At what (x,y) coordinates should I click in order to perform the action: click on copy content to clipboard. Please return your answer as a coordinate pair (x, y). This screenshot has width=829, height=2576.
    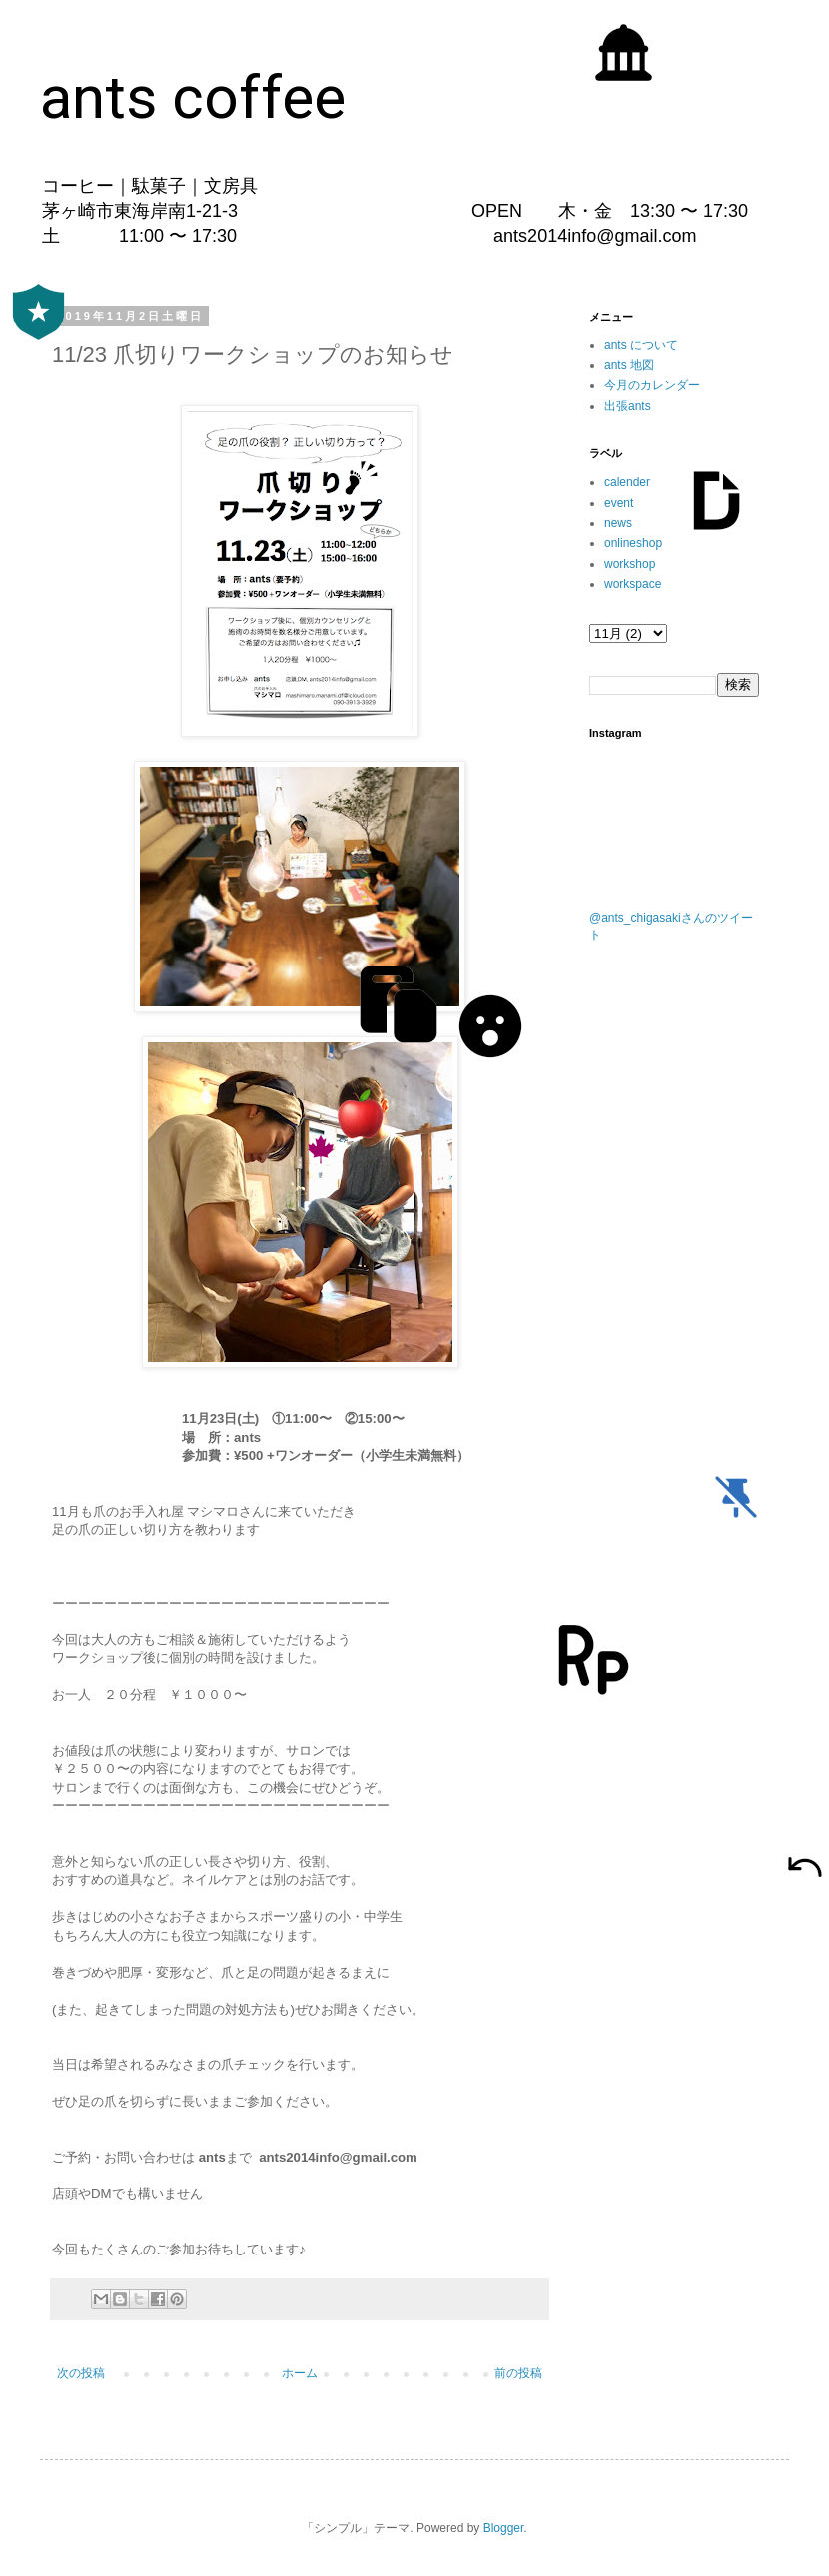
    Looking at the image, I should click on (399, 1004).